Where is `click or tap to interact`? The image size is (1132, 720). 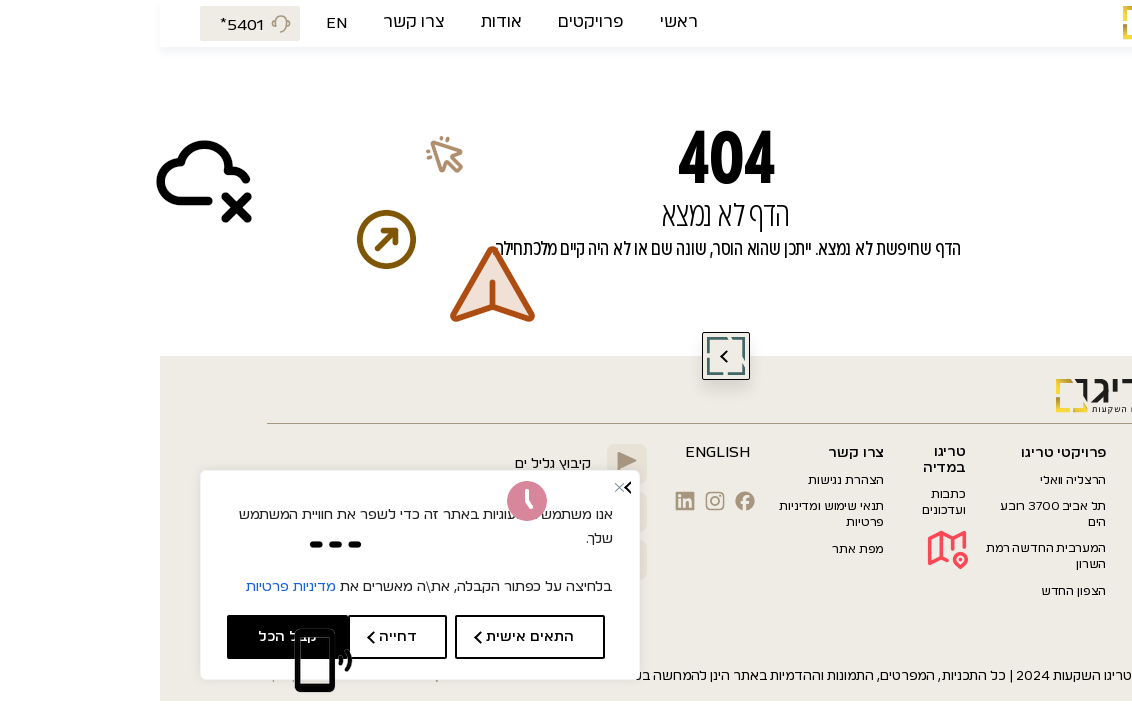 click or tap to interact is located at coordinates (446, 156).